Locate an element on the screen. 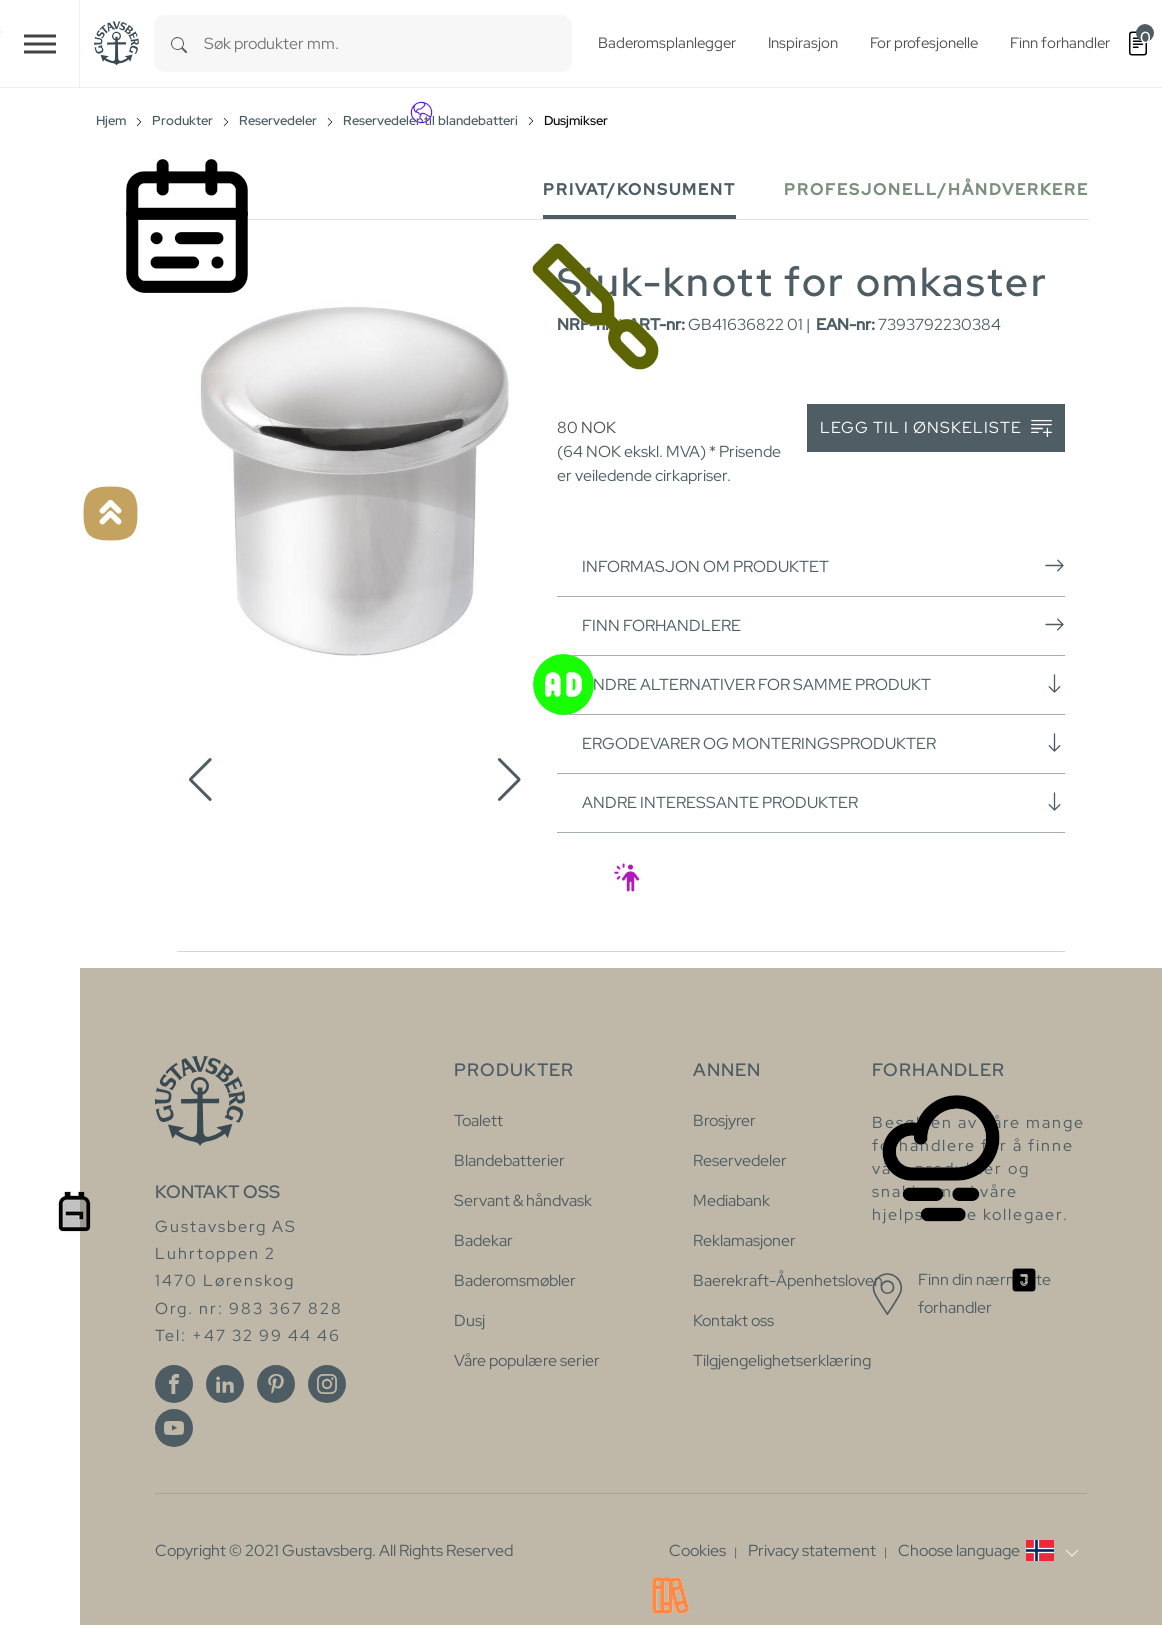 The image size is (1162, 1625). indicates foggy weather conditions is located at coordinates (941, 1156).